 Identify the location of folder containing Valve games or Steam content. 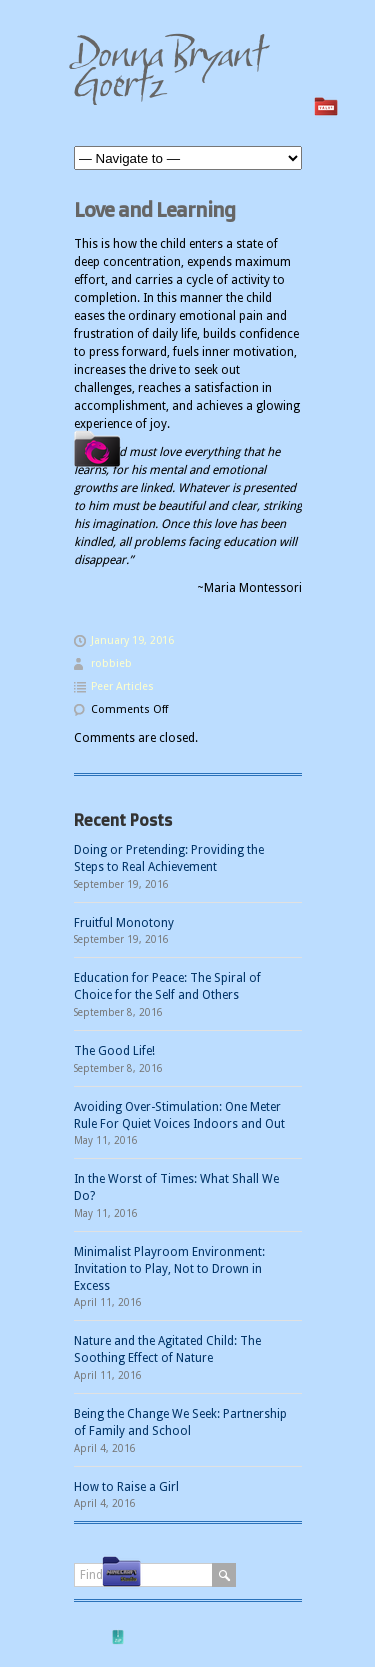
(326, 107).